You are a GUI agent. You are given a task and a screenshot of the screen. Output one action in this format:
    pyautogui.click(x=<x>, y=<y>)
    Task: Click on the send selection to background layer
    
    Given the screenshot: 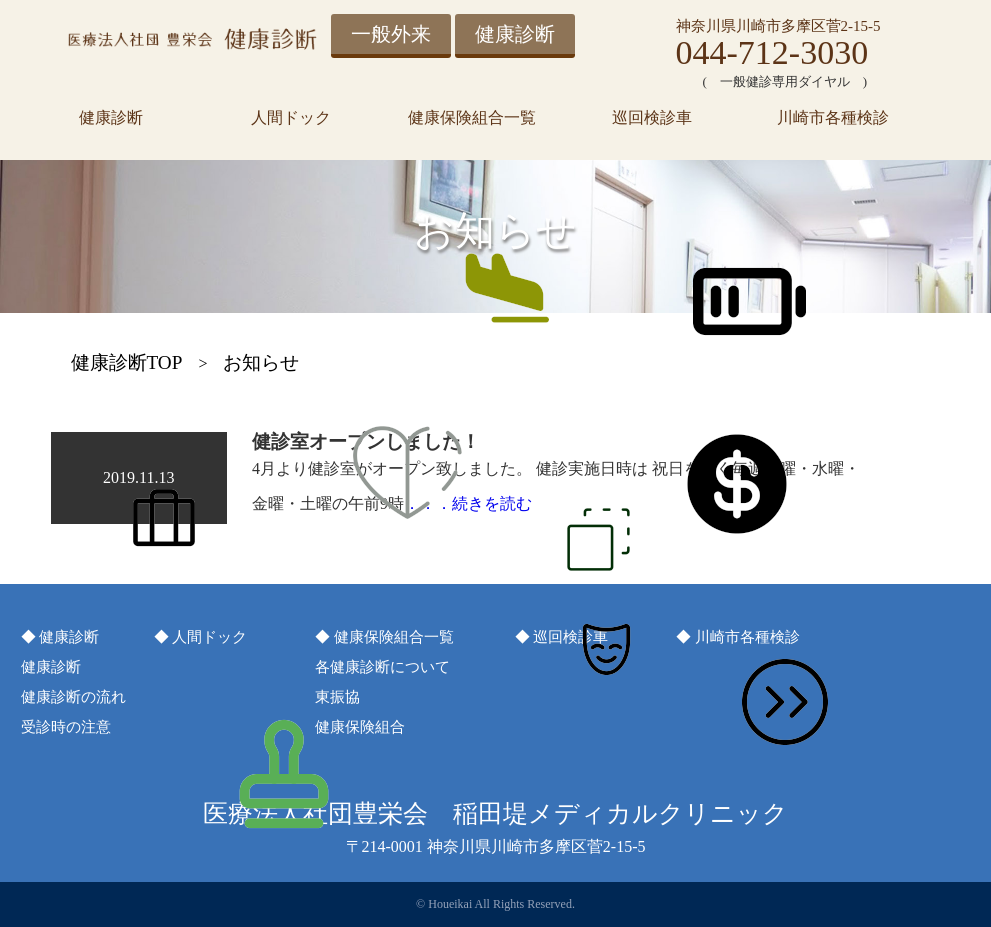 What is the action you would take?
    pyautogui.click(x=598, y=539)
    